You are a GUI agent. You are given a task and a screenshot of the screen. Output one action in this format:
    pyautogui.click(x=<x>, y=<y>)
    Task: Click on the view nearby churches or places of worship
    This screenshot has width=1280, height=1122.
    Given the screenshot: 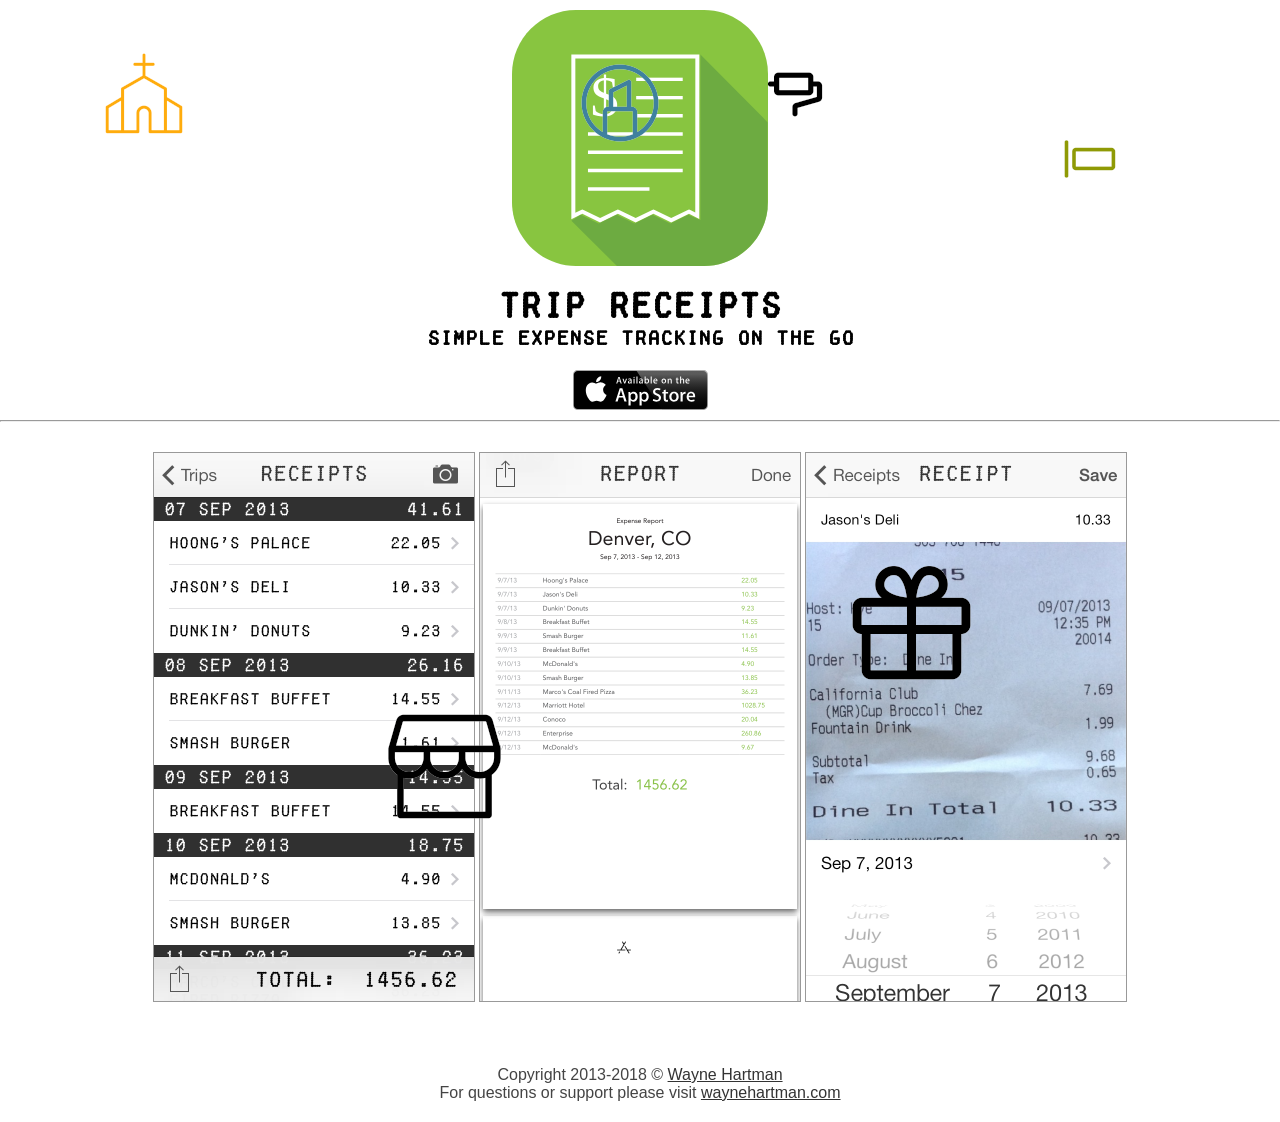 What is the action you would take?
    pyautogui.click(x=144, y=98)
    